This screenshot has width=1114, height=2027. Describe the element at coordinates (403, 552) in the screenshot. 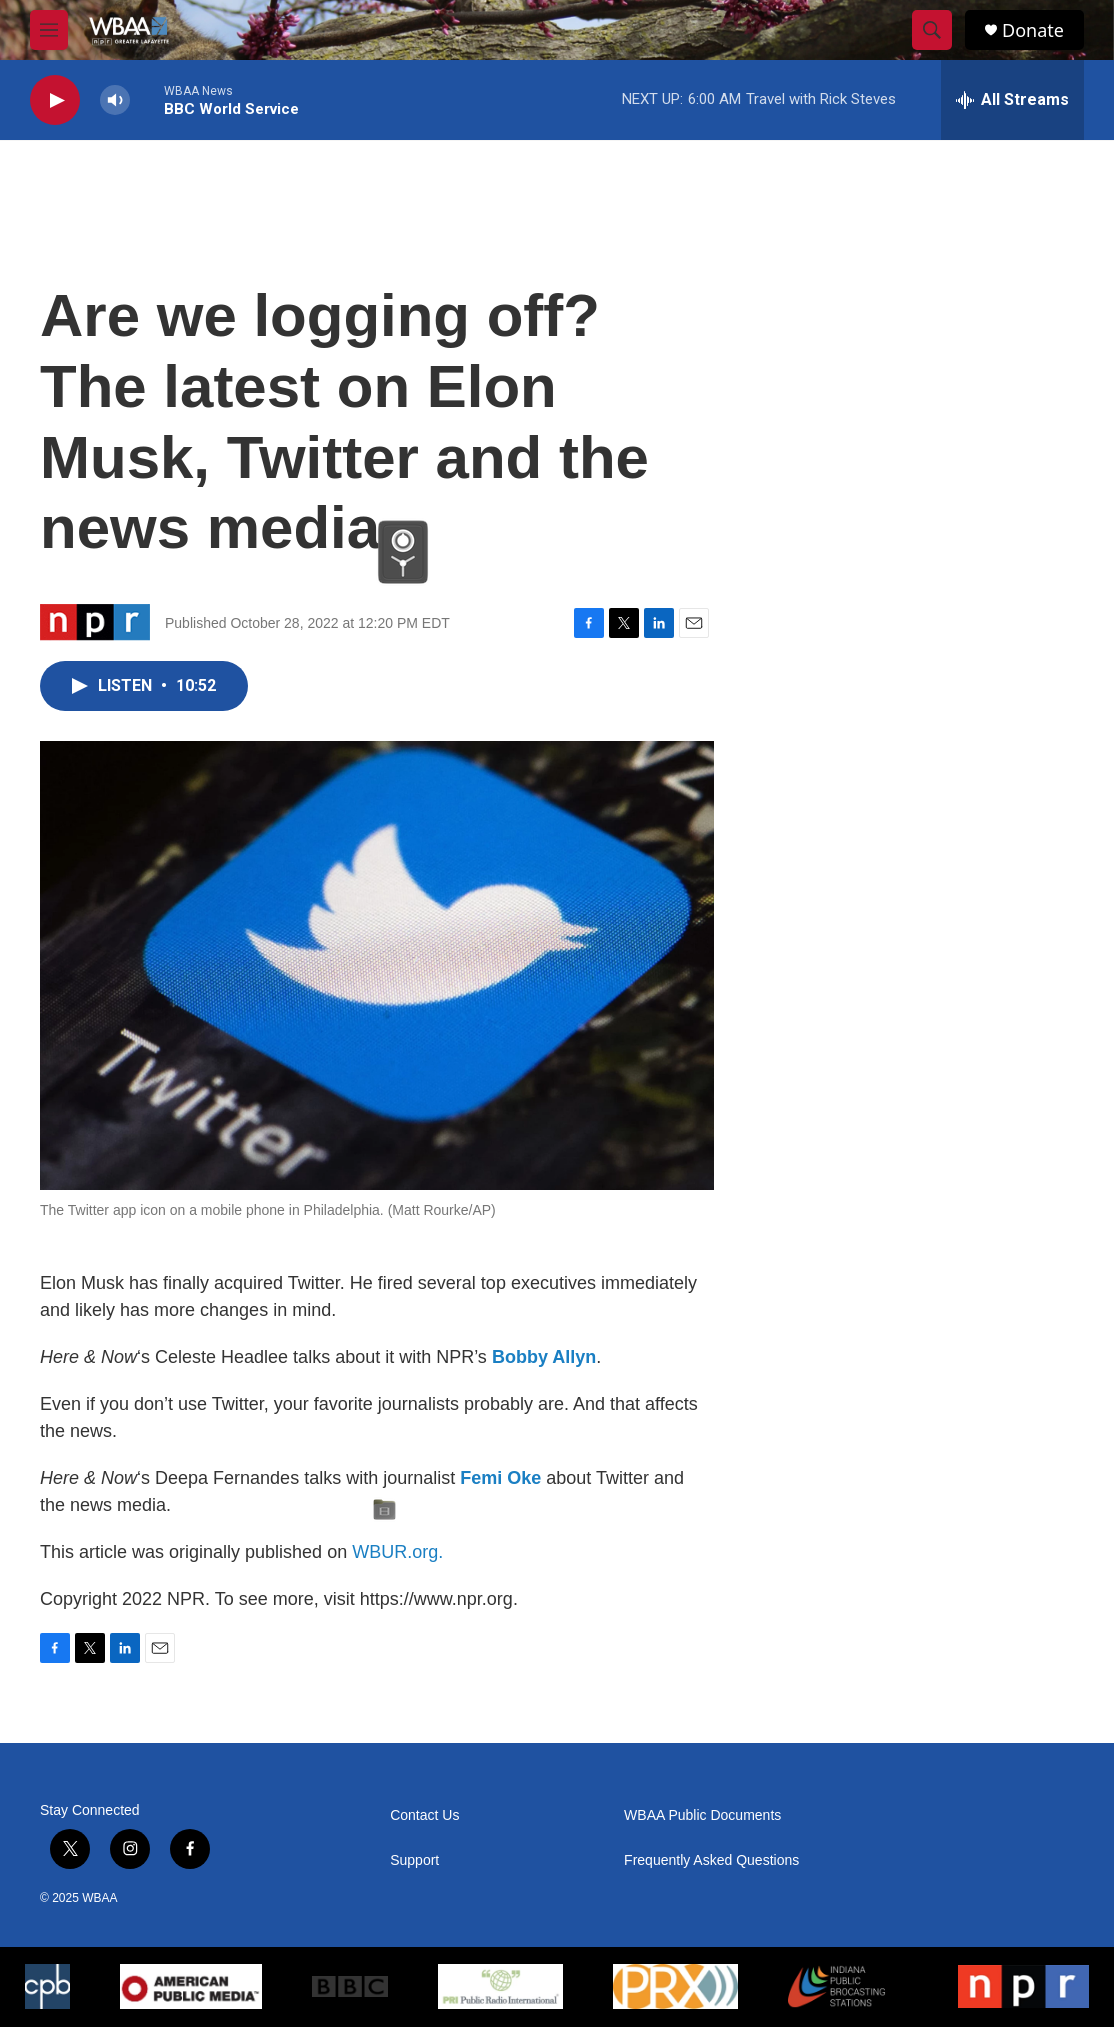

I see `open the backups application` at that location.